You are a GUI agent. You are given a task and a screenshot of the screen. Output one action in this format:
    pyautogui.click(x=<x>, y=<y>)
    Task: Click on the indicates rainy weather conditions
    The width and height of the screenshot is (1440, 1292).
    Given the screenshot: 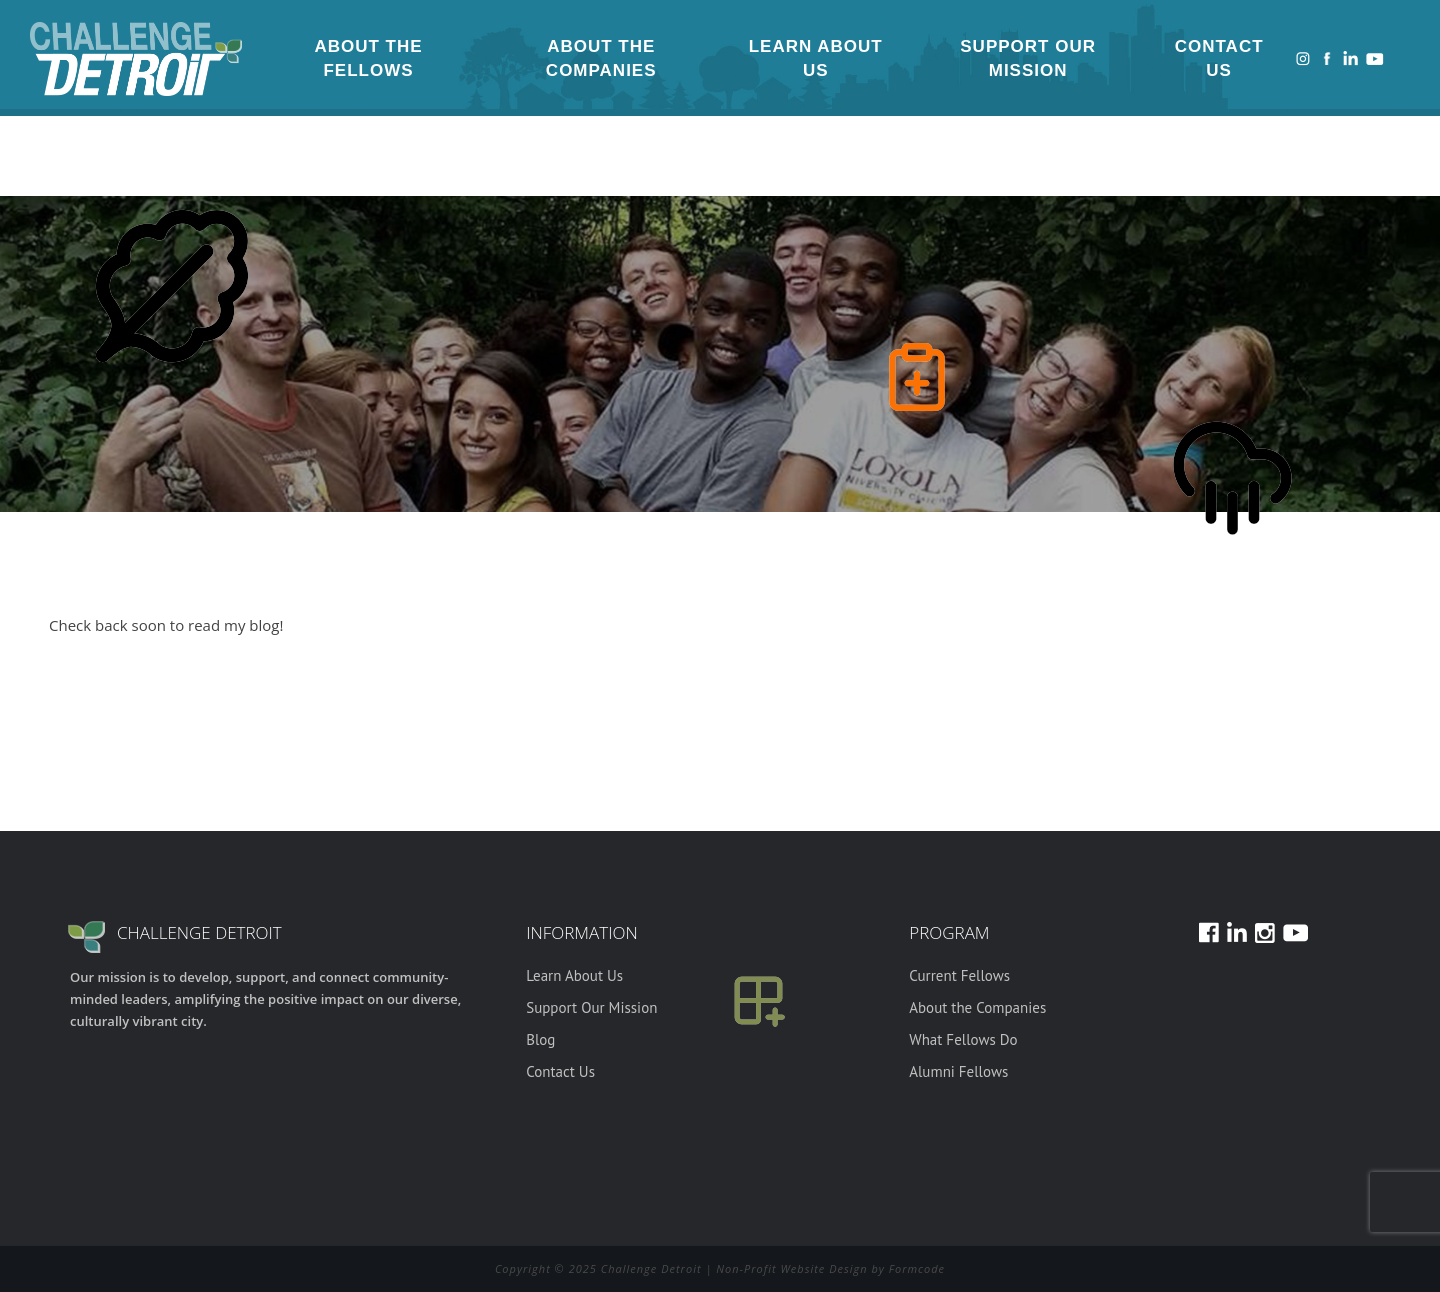 What is the action you would take?
    pyautogui.click(x=1232, y=475)
    